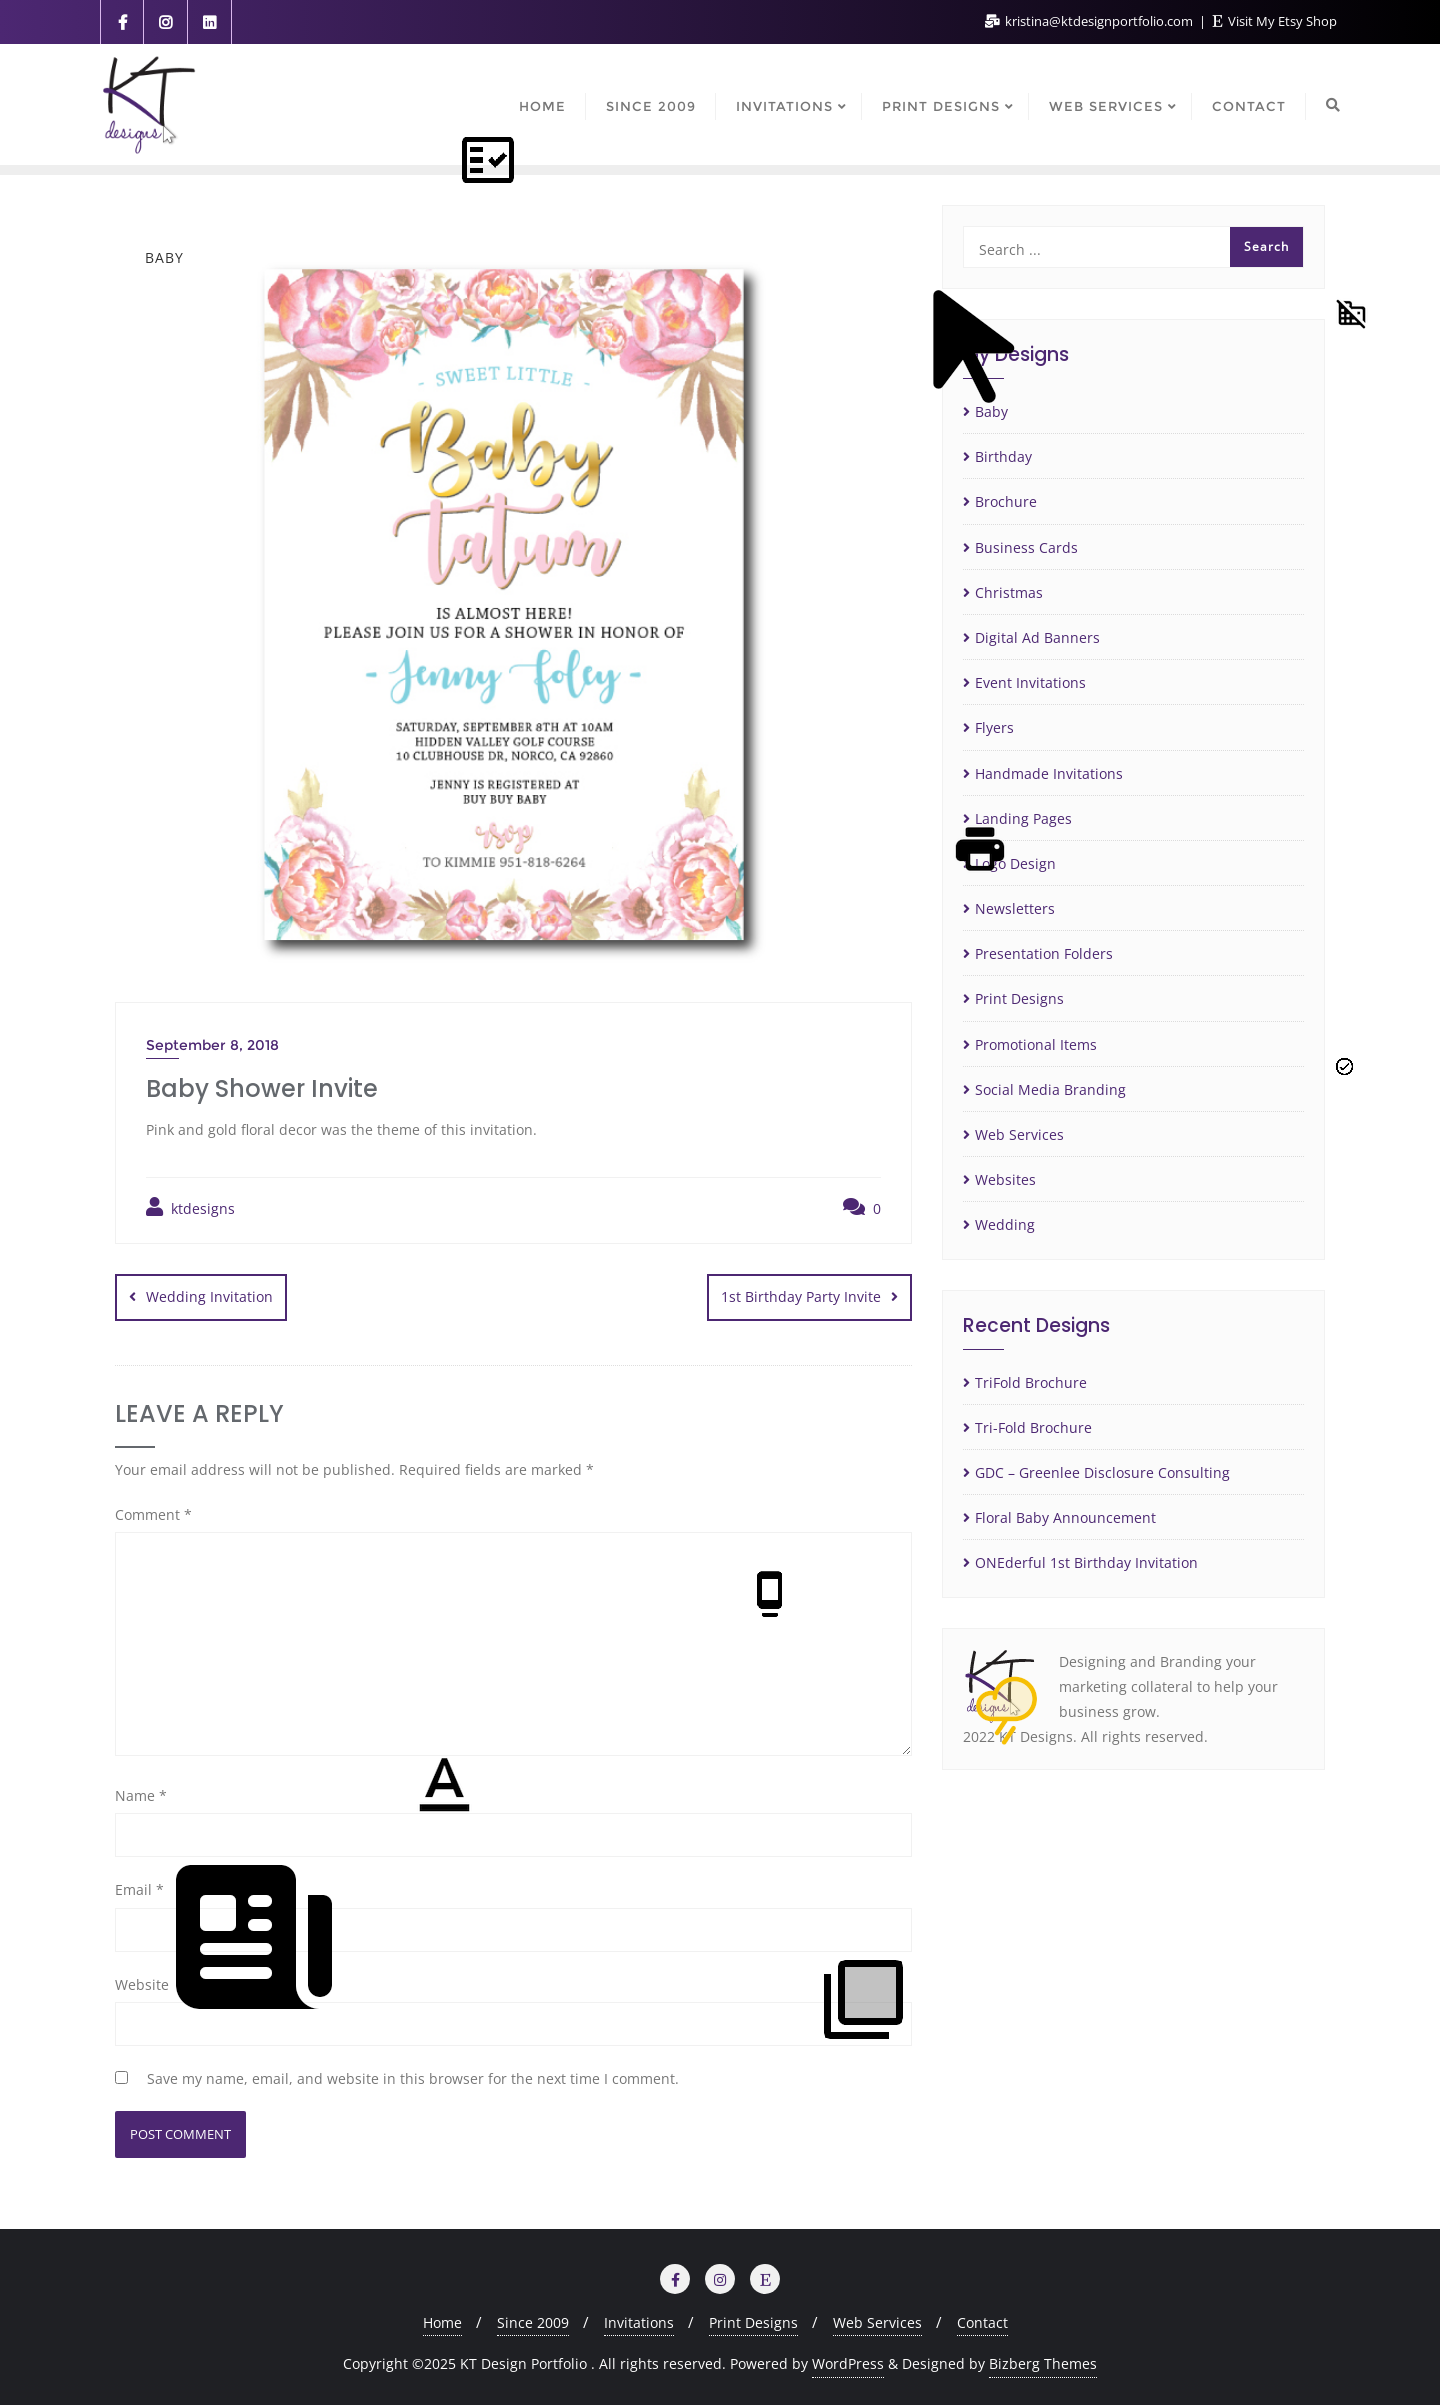 This screenshot has width=1440, height=2405. Describe the element at coordinates (1352, 313) in the screenshot. I see `indicates a website or domain is unavailable` at that location.